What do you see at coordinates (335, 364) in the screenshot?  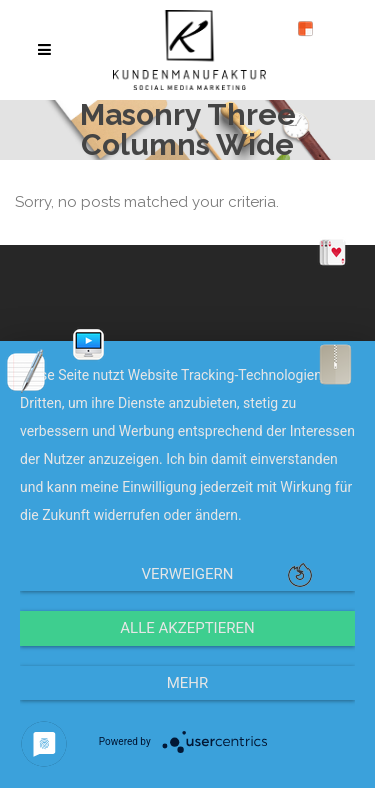 I see `open file roller to extract or compress archives` at bounding box center [335, 364].